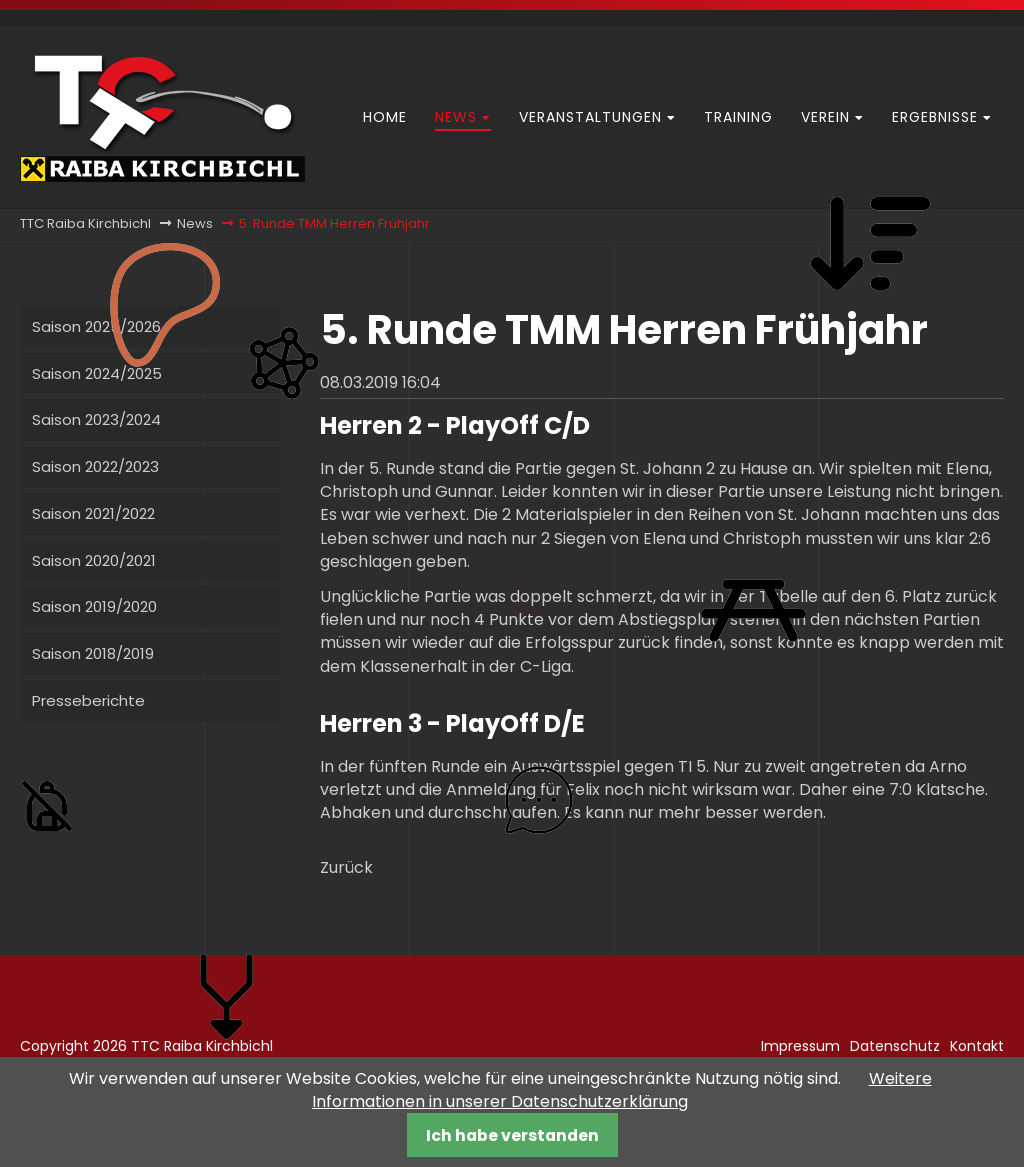 The image size is (1024, 1167). What do you see at coordinates (226, 993) in the screenshot?
I see `merge branches or items together` at bounding box center [226, 993].